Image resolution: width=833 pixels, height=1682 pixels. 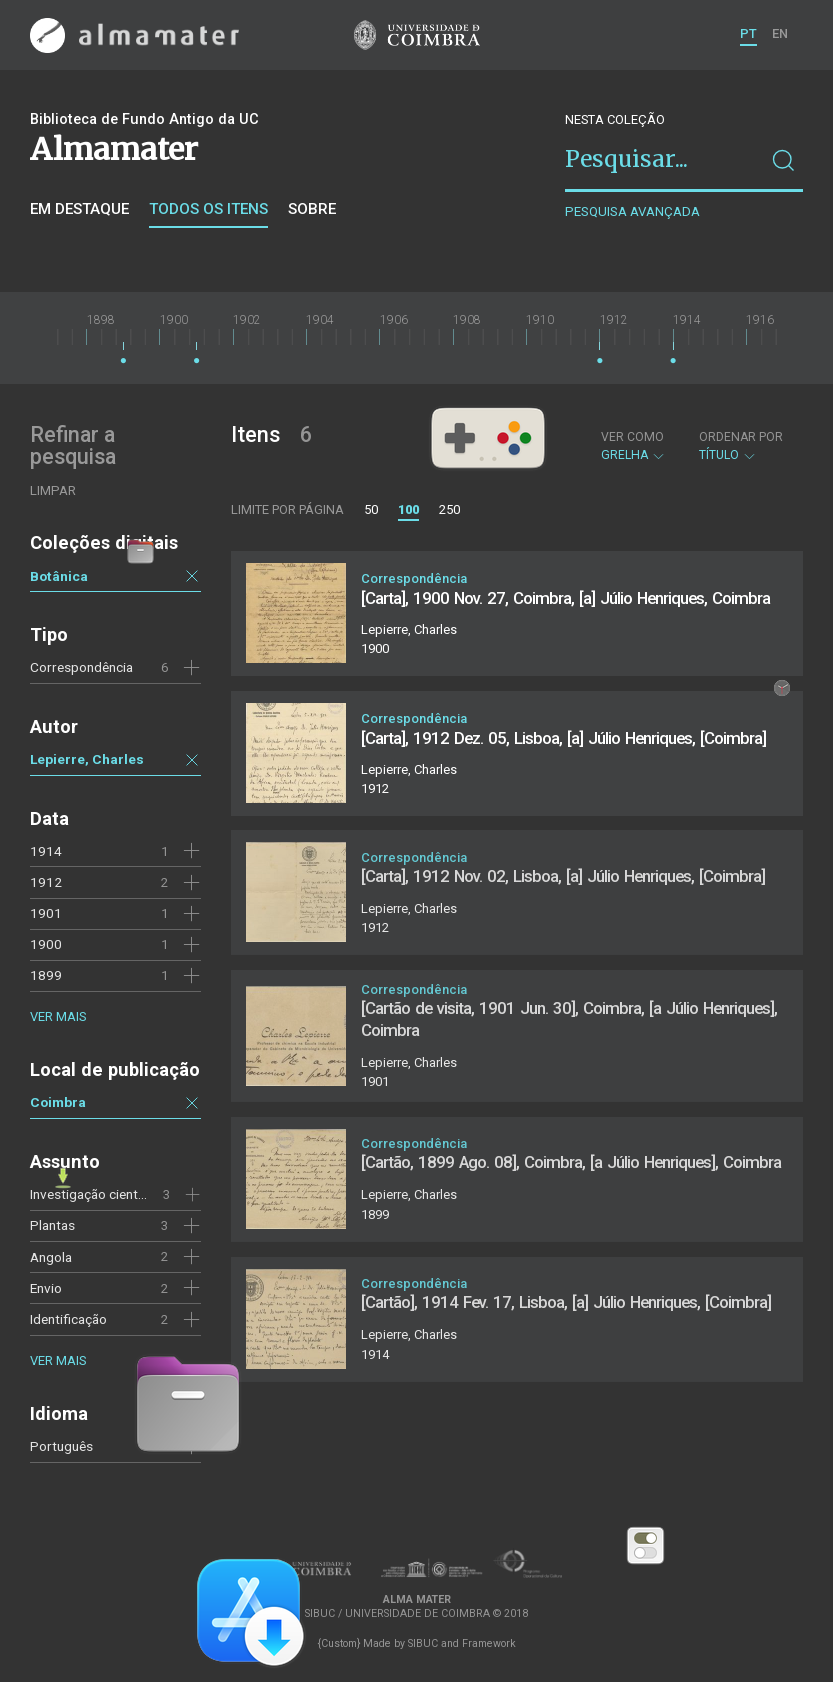 I want to click on open the nautilus file manager, so click(x=188, y=1404).